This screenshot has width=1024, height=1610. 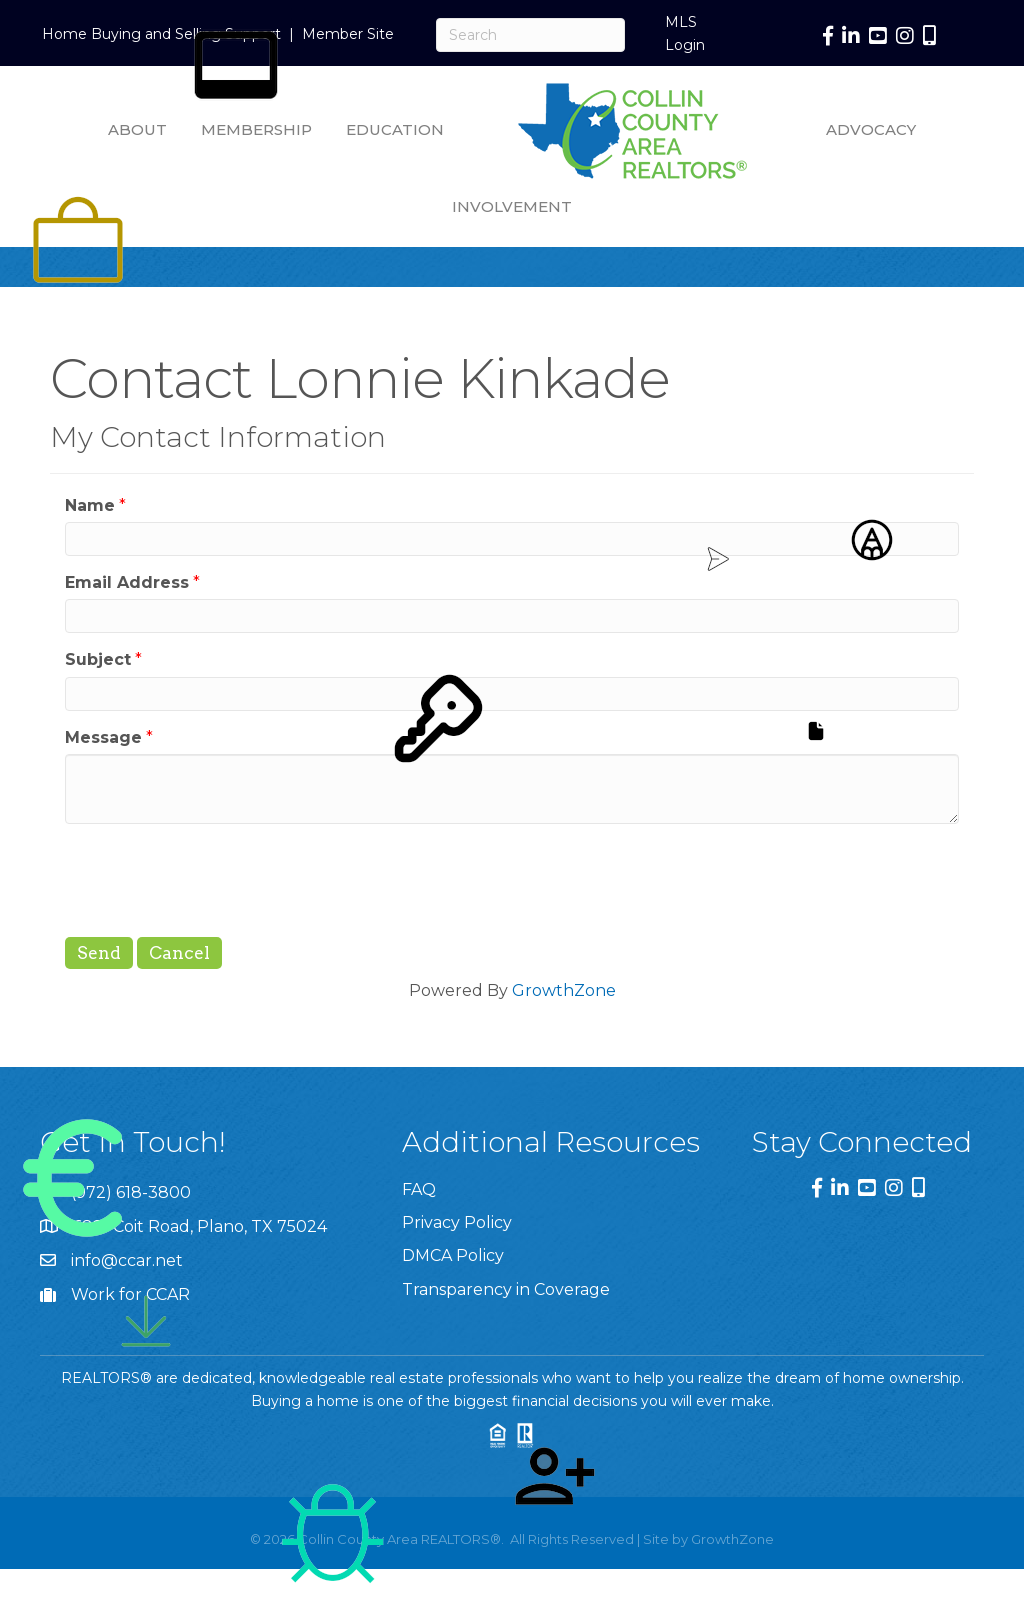 I want to click on video player with subtitle or caption bar, so click(x=236, y=65).